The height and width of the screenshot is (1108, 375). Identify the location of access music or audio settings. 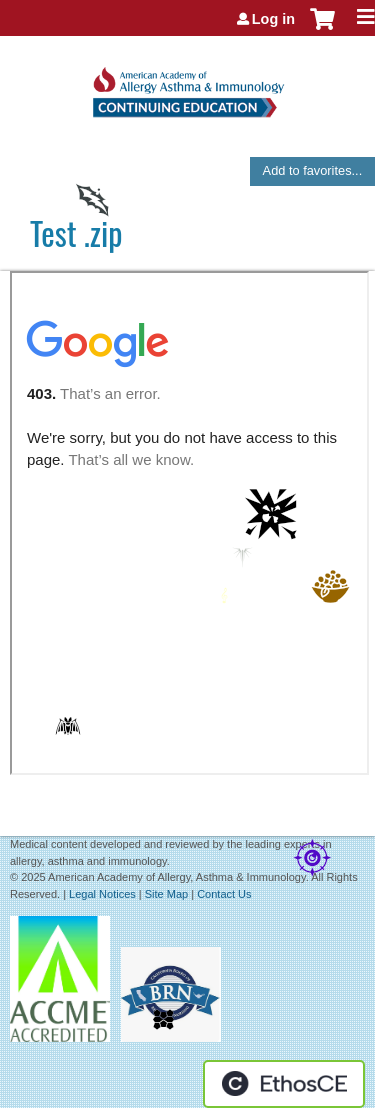
(224, 595).